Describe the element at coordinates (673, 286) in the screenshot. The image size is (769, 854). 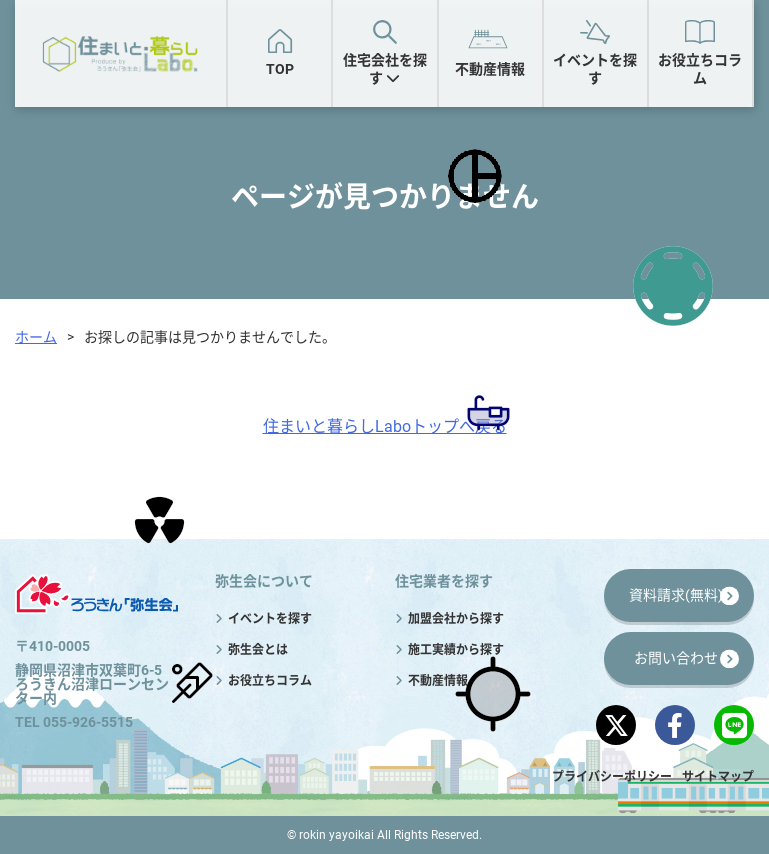
I see `indicates loading or processing in progress` at that location.